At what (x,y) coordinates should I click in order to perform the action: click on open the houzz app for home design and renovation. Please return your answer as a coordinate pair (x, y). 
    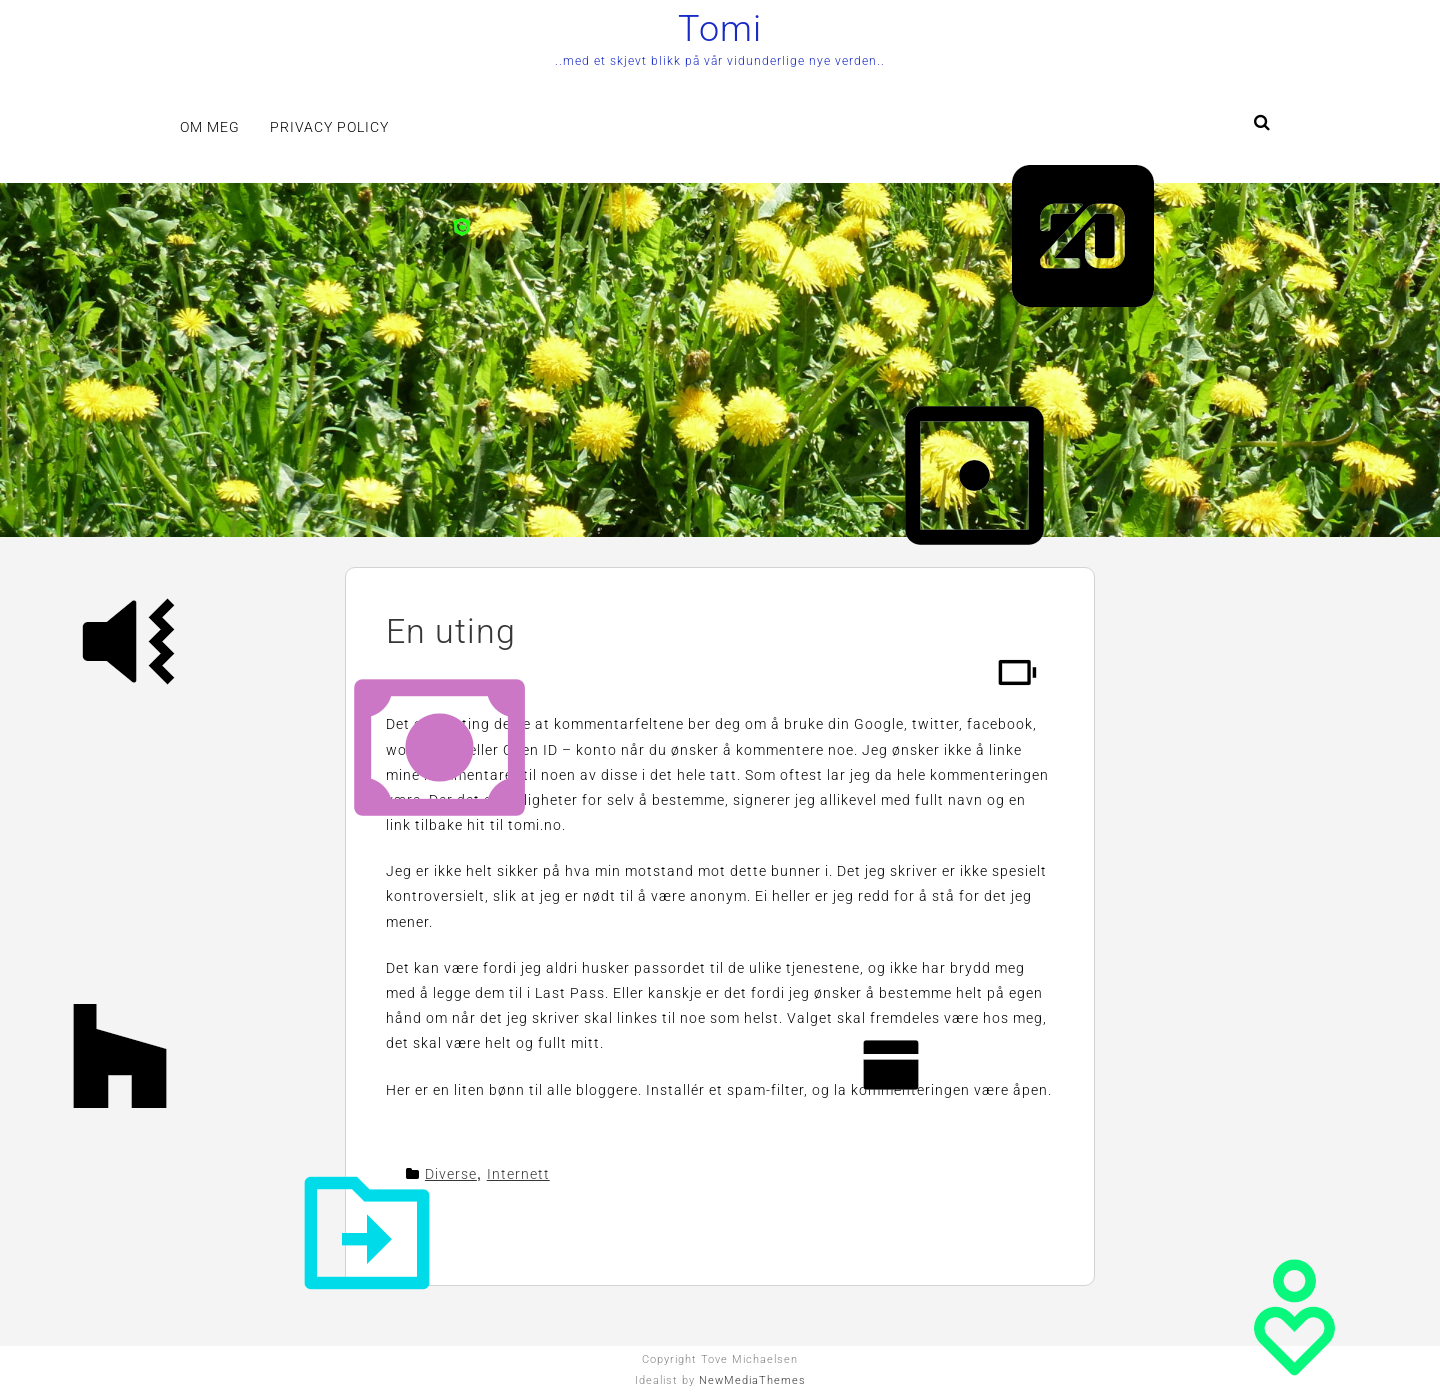
    Looking at the image, I should click on (120, 1056).